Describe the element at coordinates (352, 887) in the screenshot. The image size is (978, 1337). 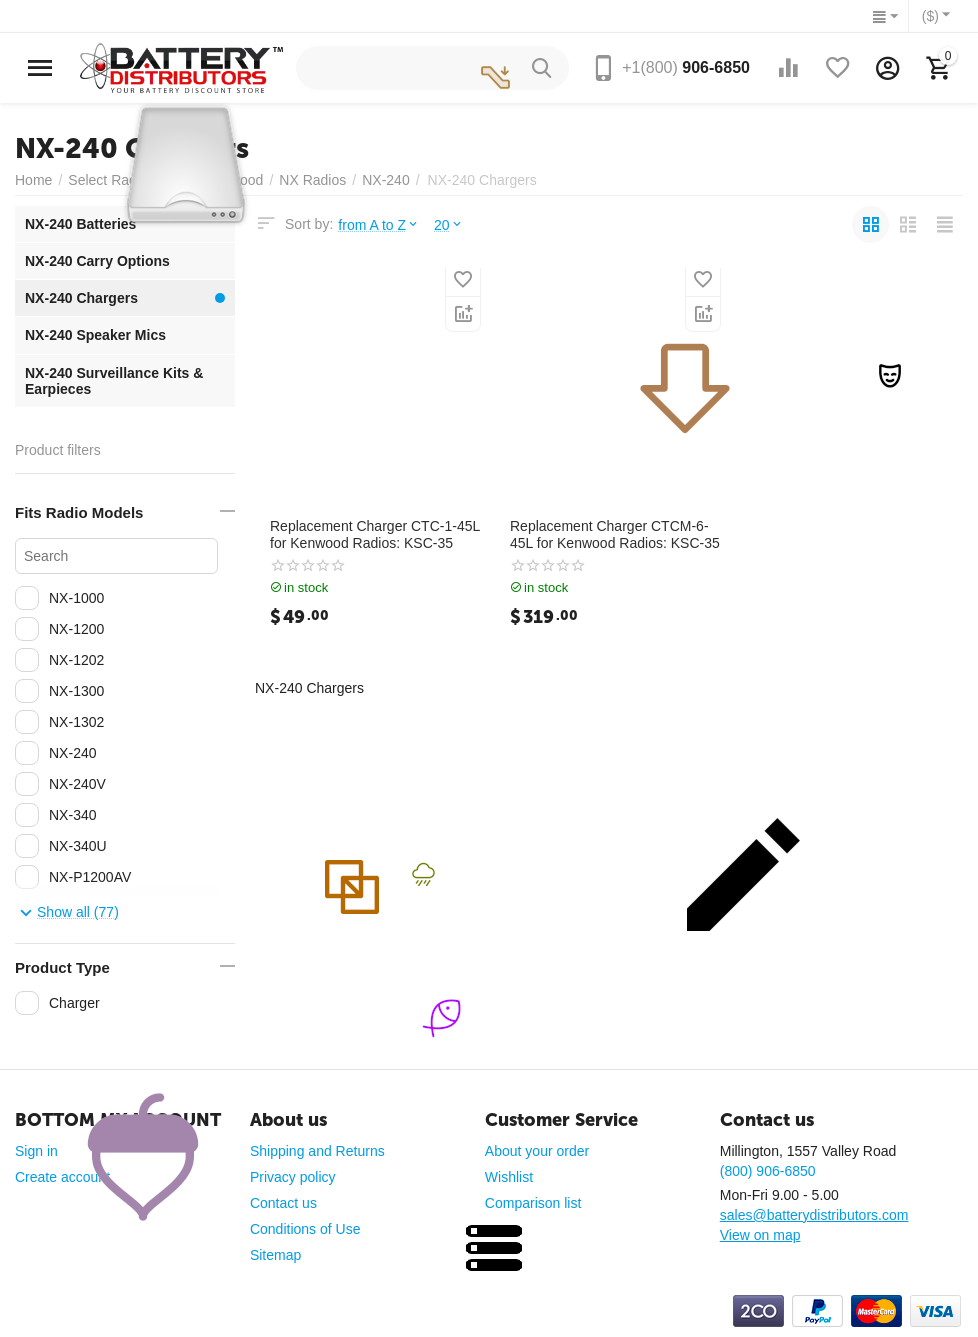
I see `intersect or merge two layers` at that location.